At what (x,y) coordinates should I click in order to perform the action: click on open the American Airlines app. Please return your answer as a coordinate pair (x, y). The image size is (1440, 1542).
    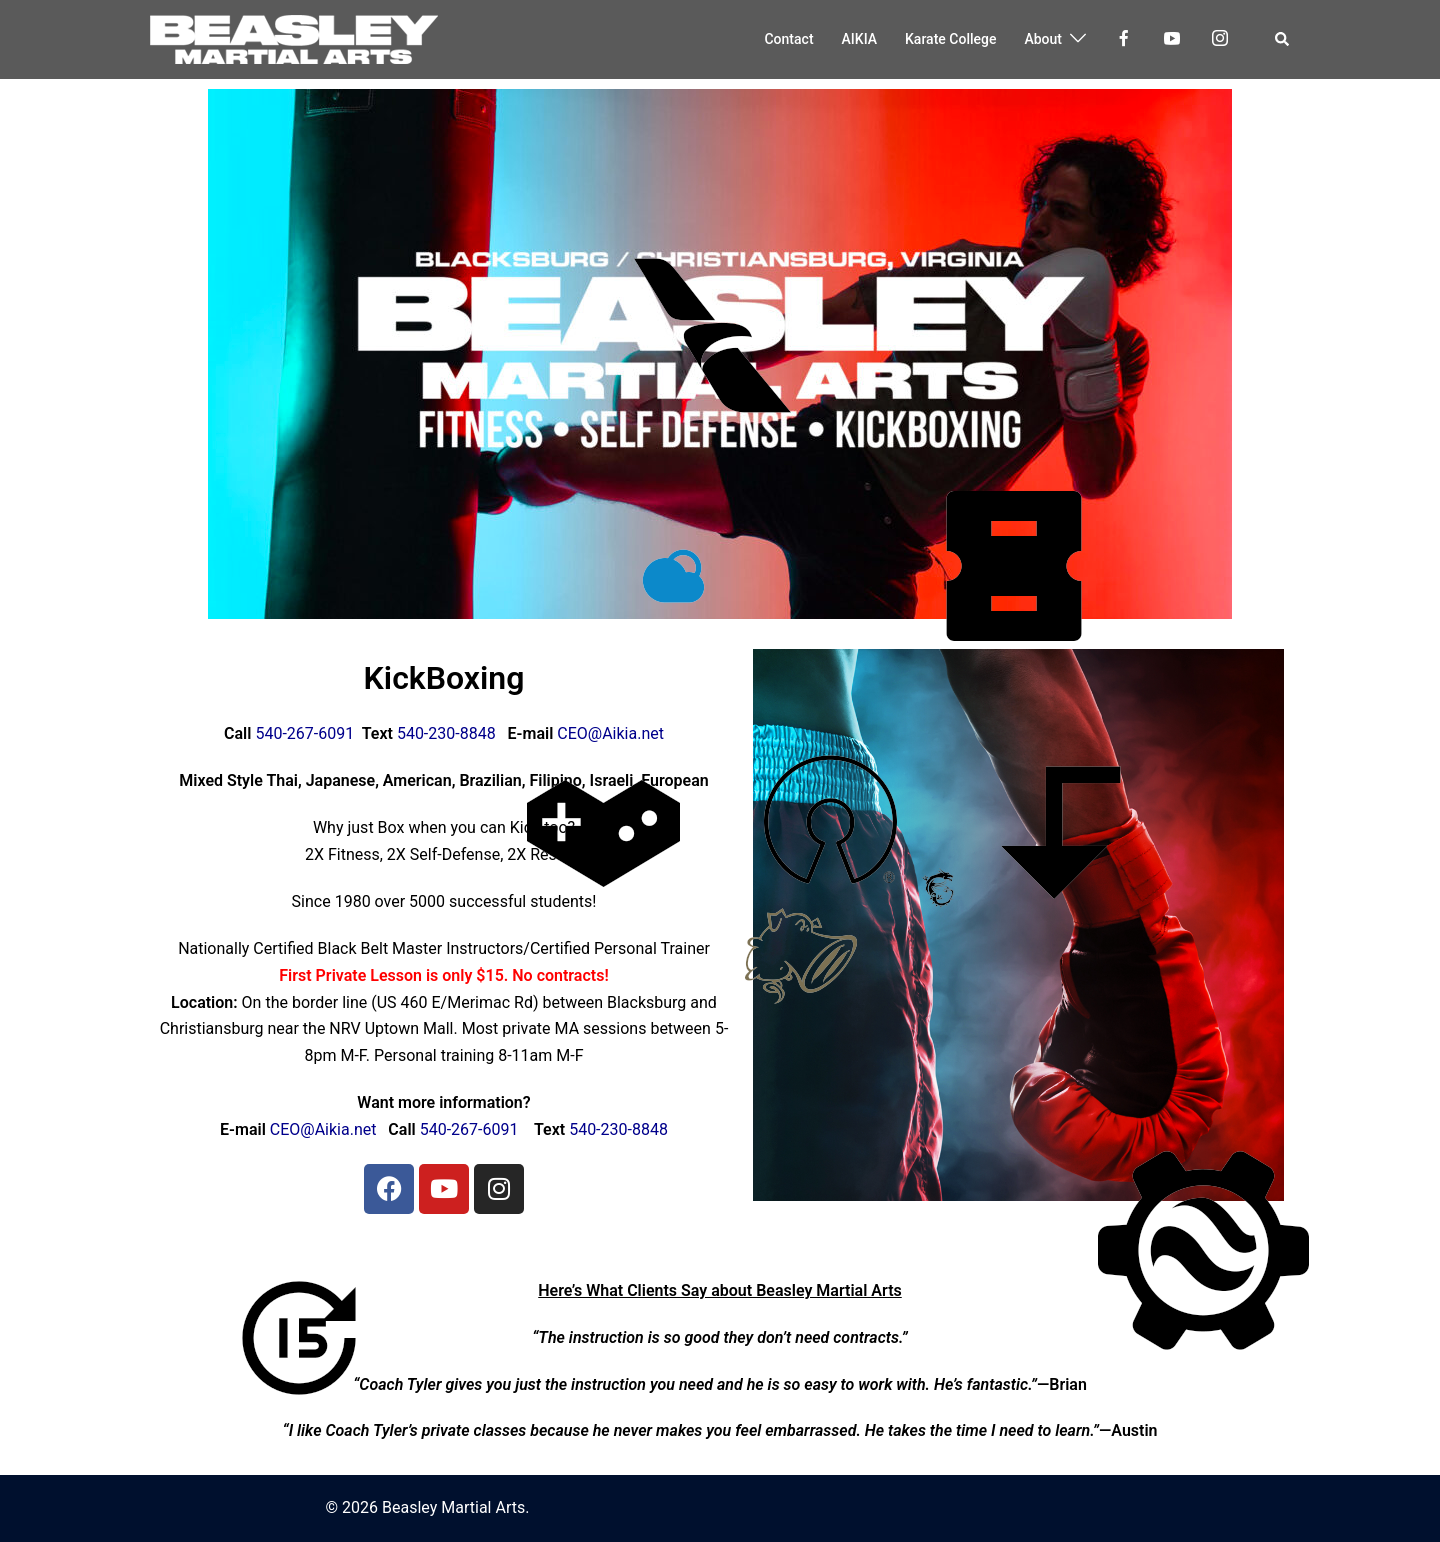
    Looking at the image, I should click on (712, 335).